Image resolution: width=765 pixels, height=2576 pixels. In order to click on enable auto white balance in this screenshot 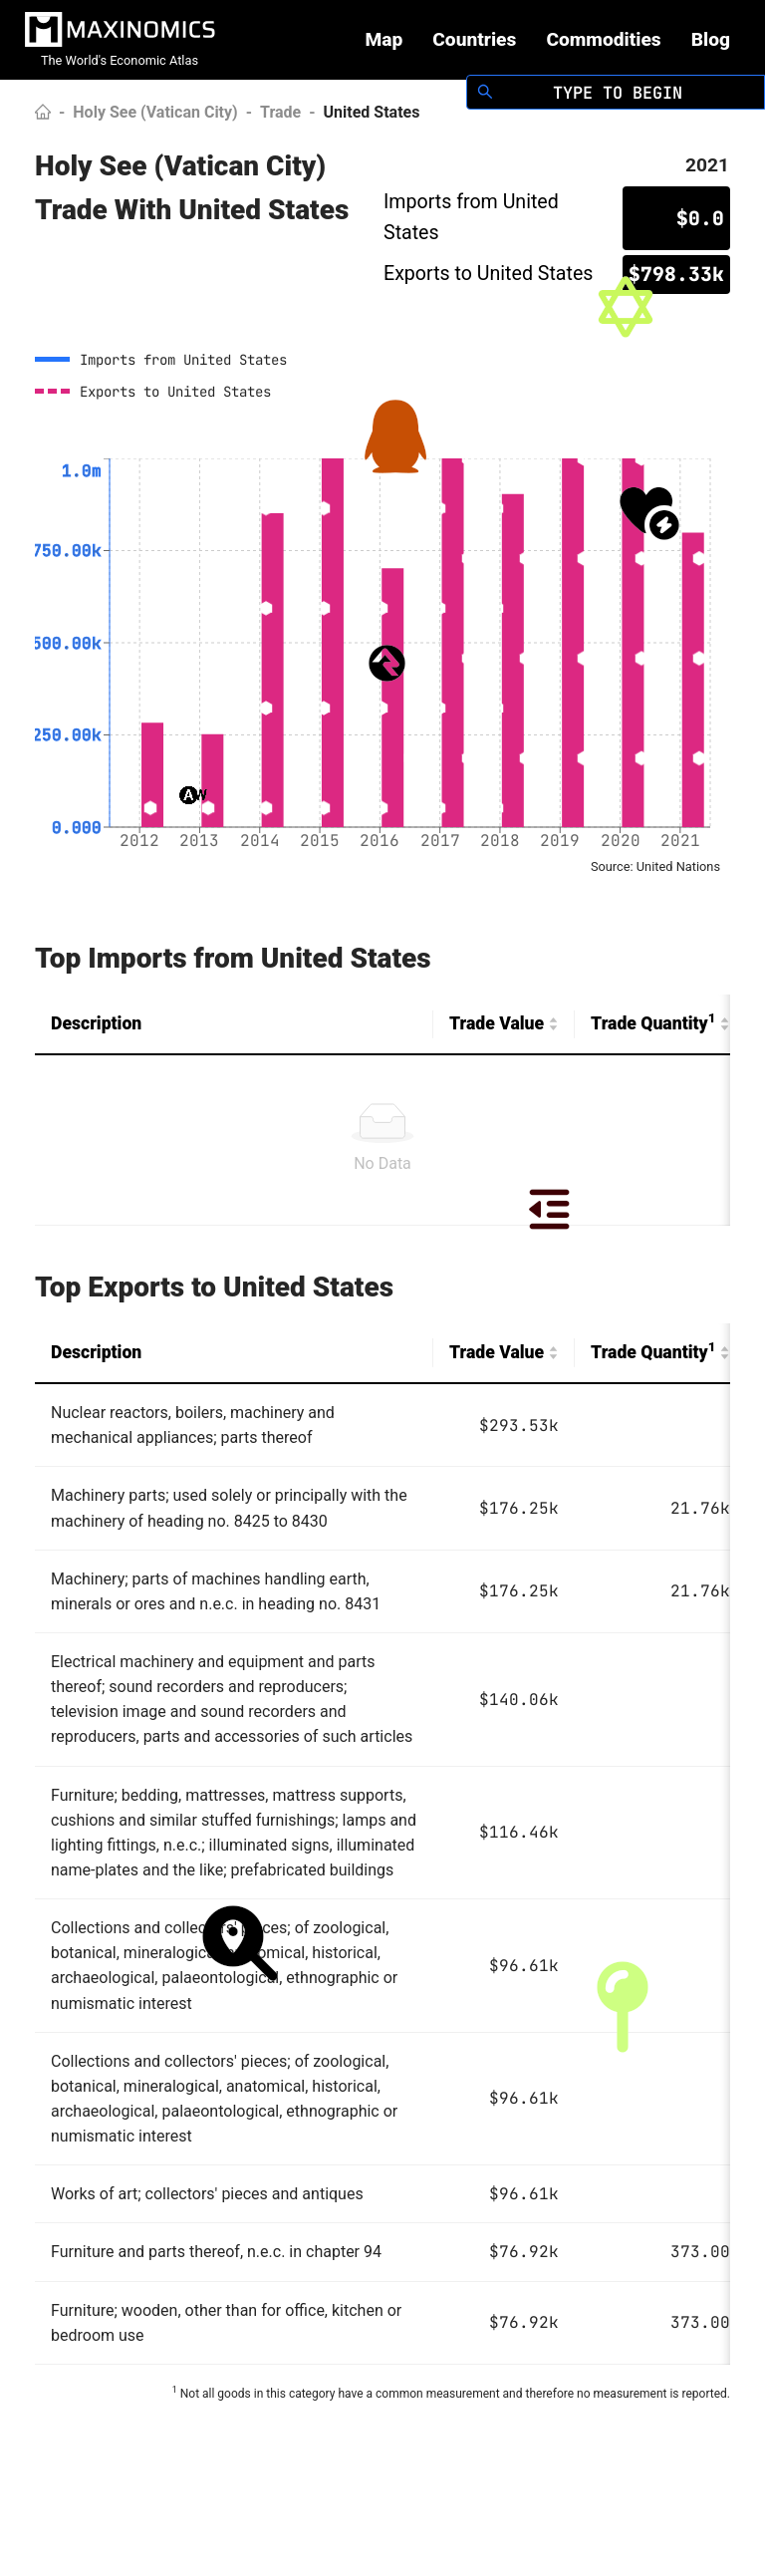, I will do `click(193, 795)`.